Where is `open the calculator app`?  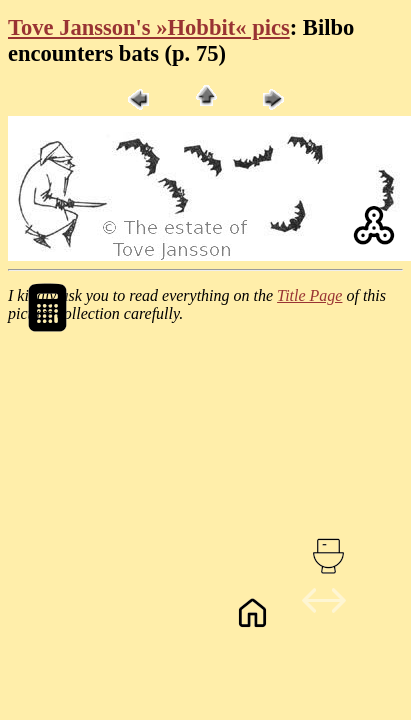 open the calculator app is located at coordinates (47, 307).